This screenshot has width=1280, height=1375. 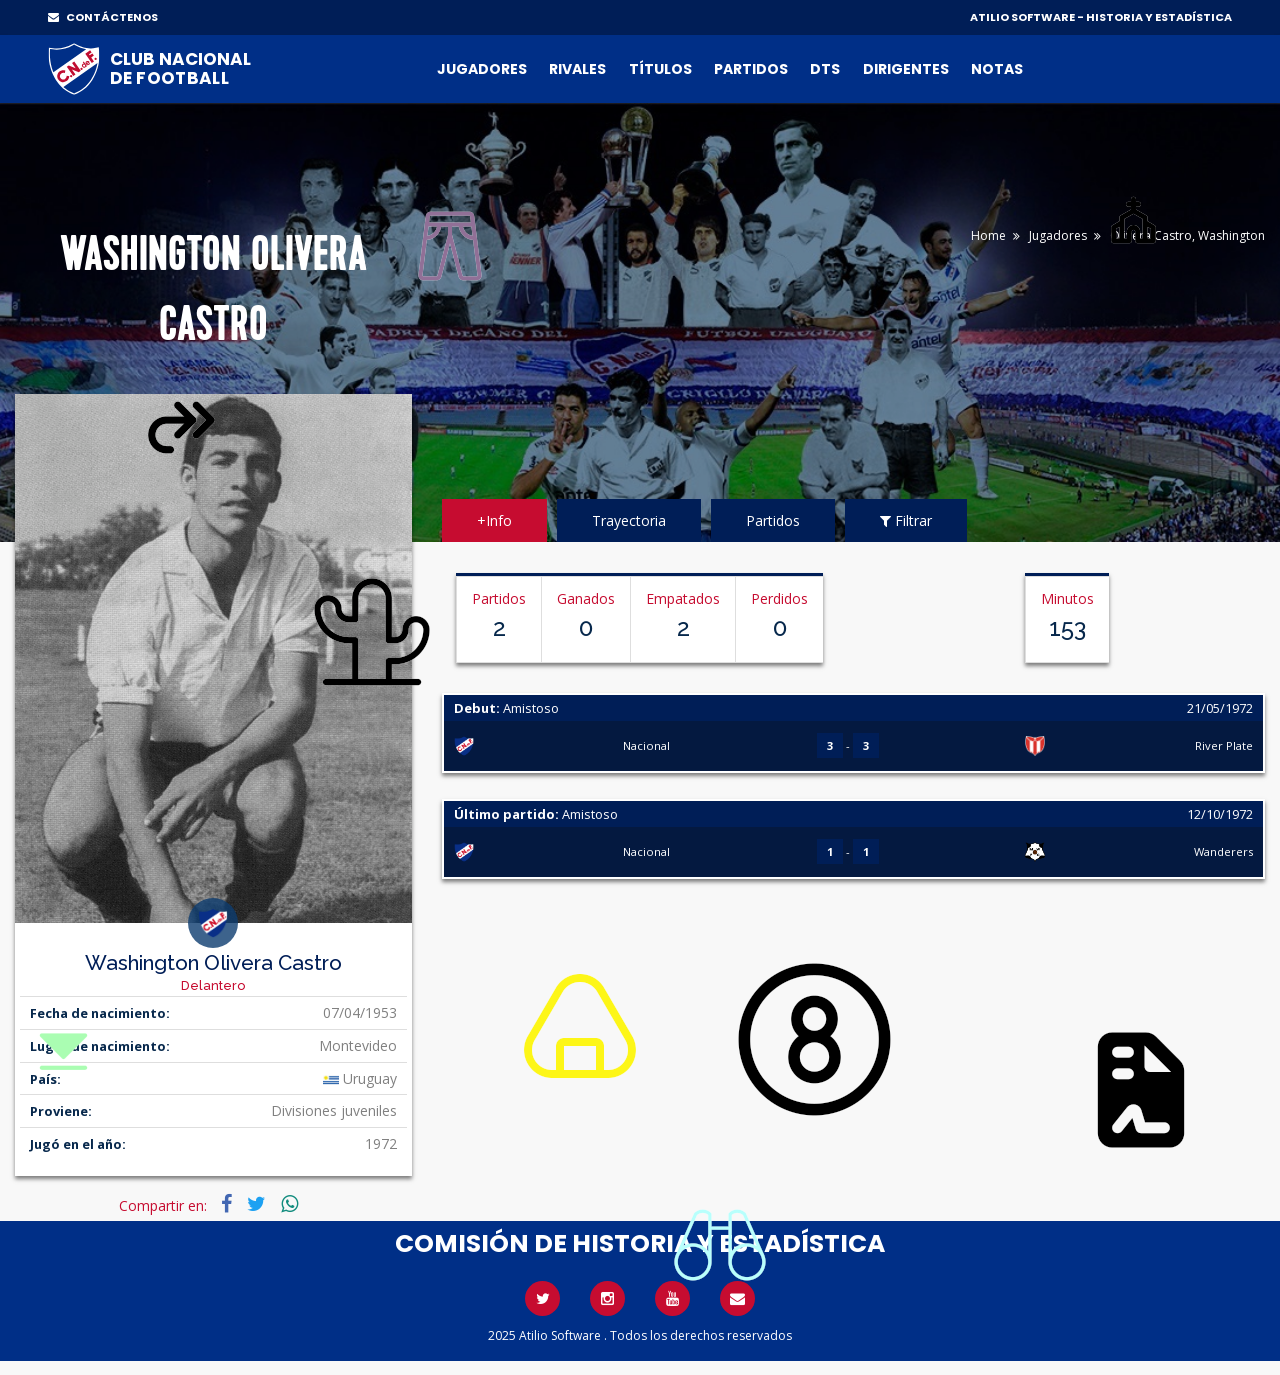 What do you see at coordinates (1141, 1090) in the screenshot?
I see `view or sign a contract document` at bounding box center [1141, 1090].